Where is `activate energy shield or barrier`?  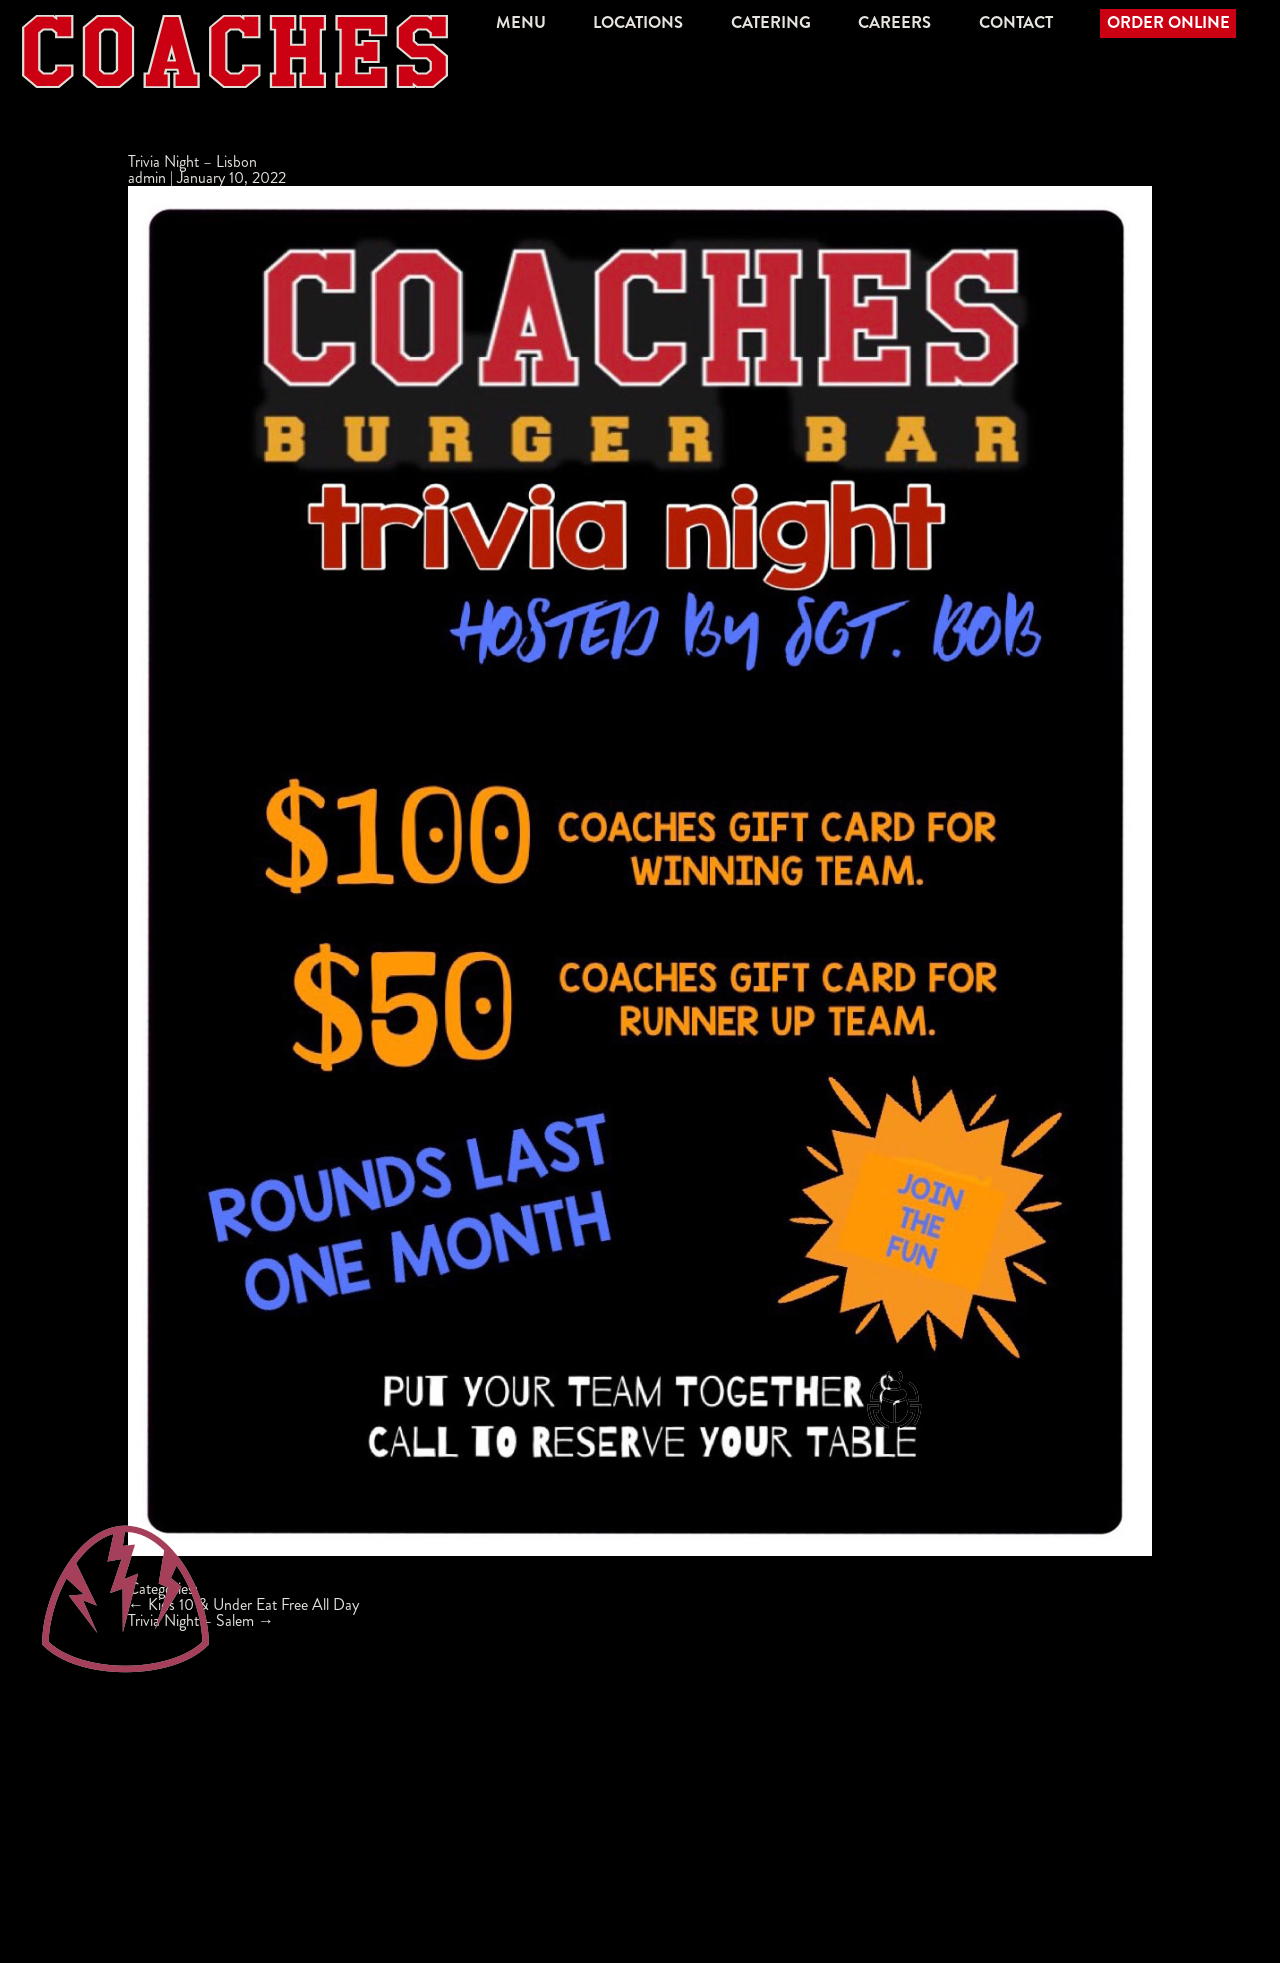 activate energy shield or barrier is located at coordinates (125, 1597).